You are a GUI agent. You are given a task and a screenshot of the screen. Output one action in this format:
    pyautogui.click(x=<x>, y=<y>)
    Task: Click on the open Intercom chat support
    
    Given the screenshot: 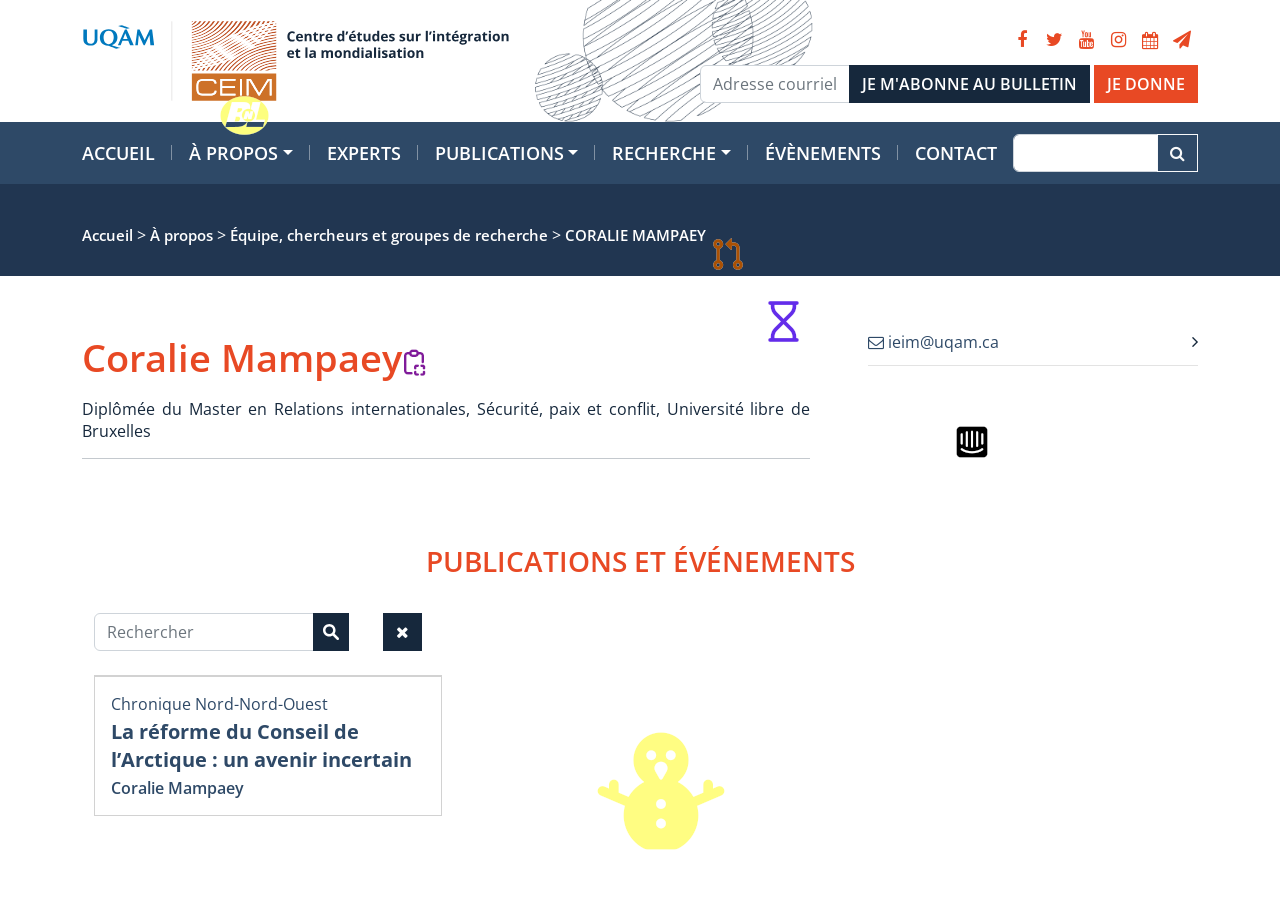 What is the action you would take?
    pyautogui.click(x=972, y=442)
    